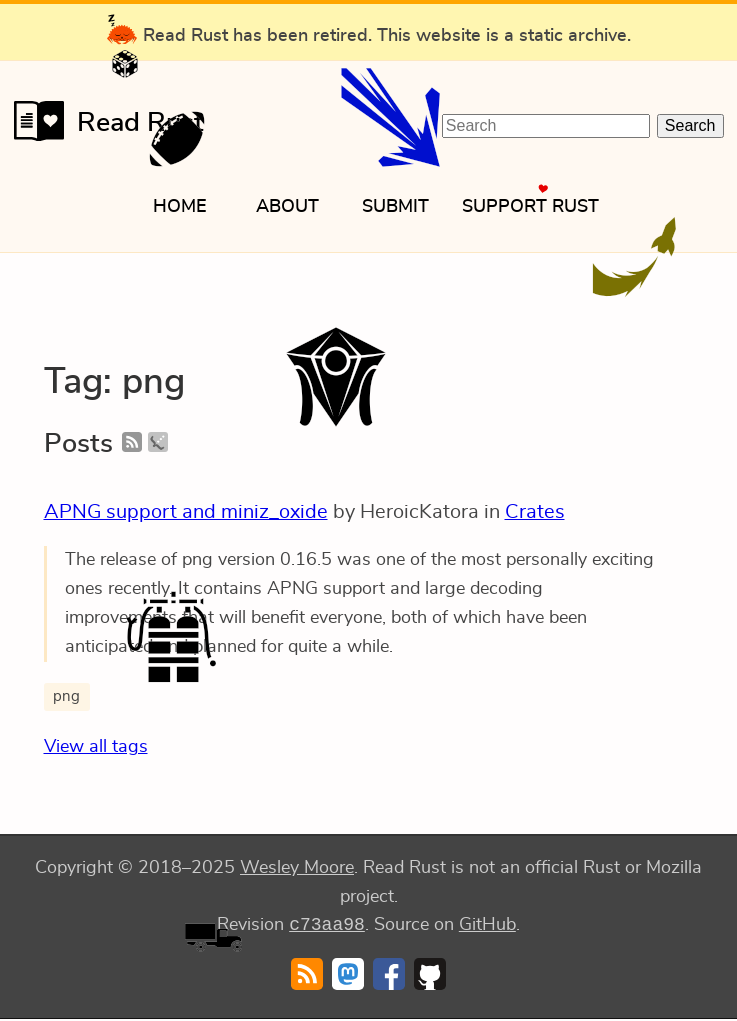 This screenshot has height=1021, width=737. Describe the element at coordinates (173, 636) in the screenshot. I see `access diving or scuba equipment settings` at that location.